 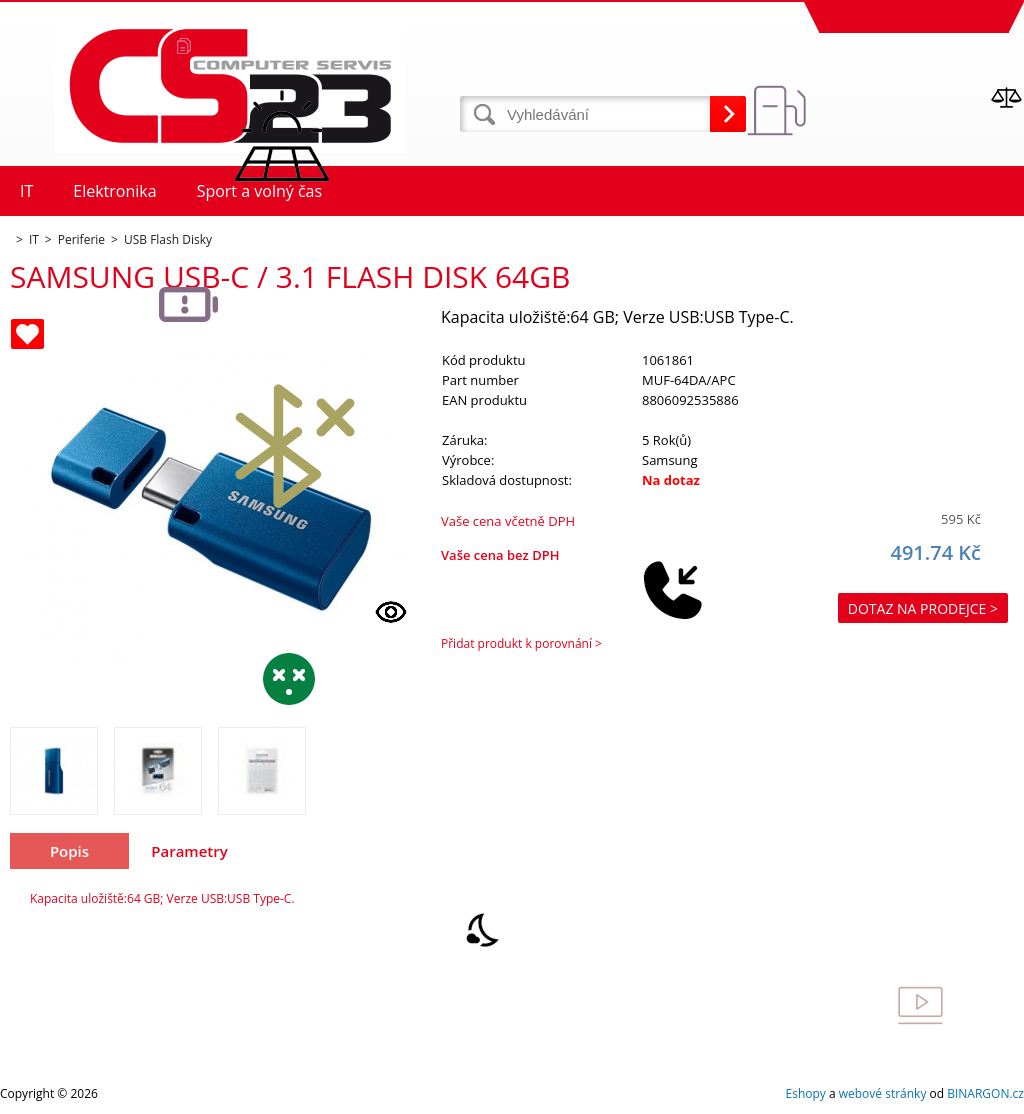 What do you see at coordinates (282, 141) in the screenshot?
I see `access solar energy settings` at bounding box center [282, 141].